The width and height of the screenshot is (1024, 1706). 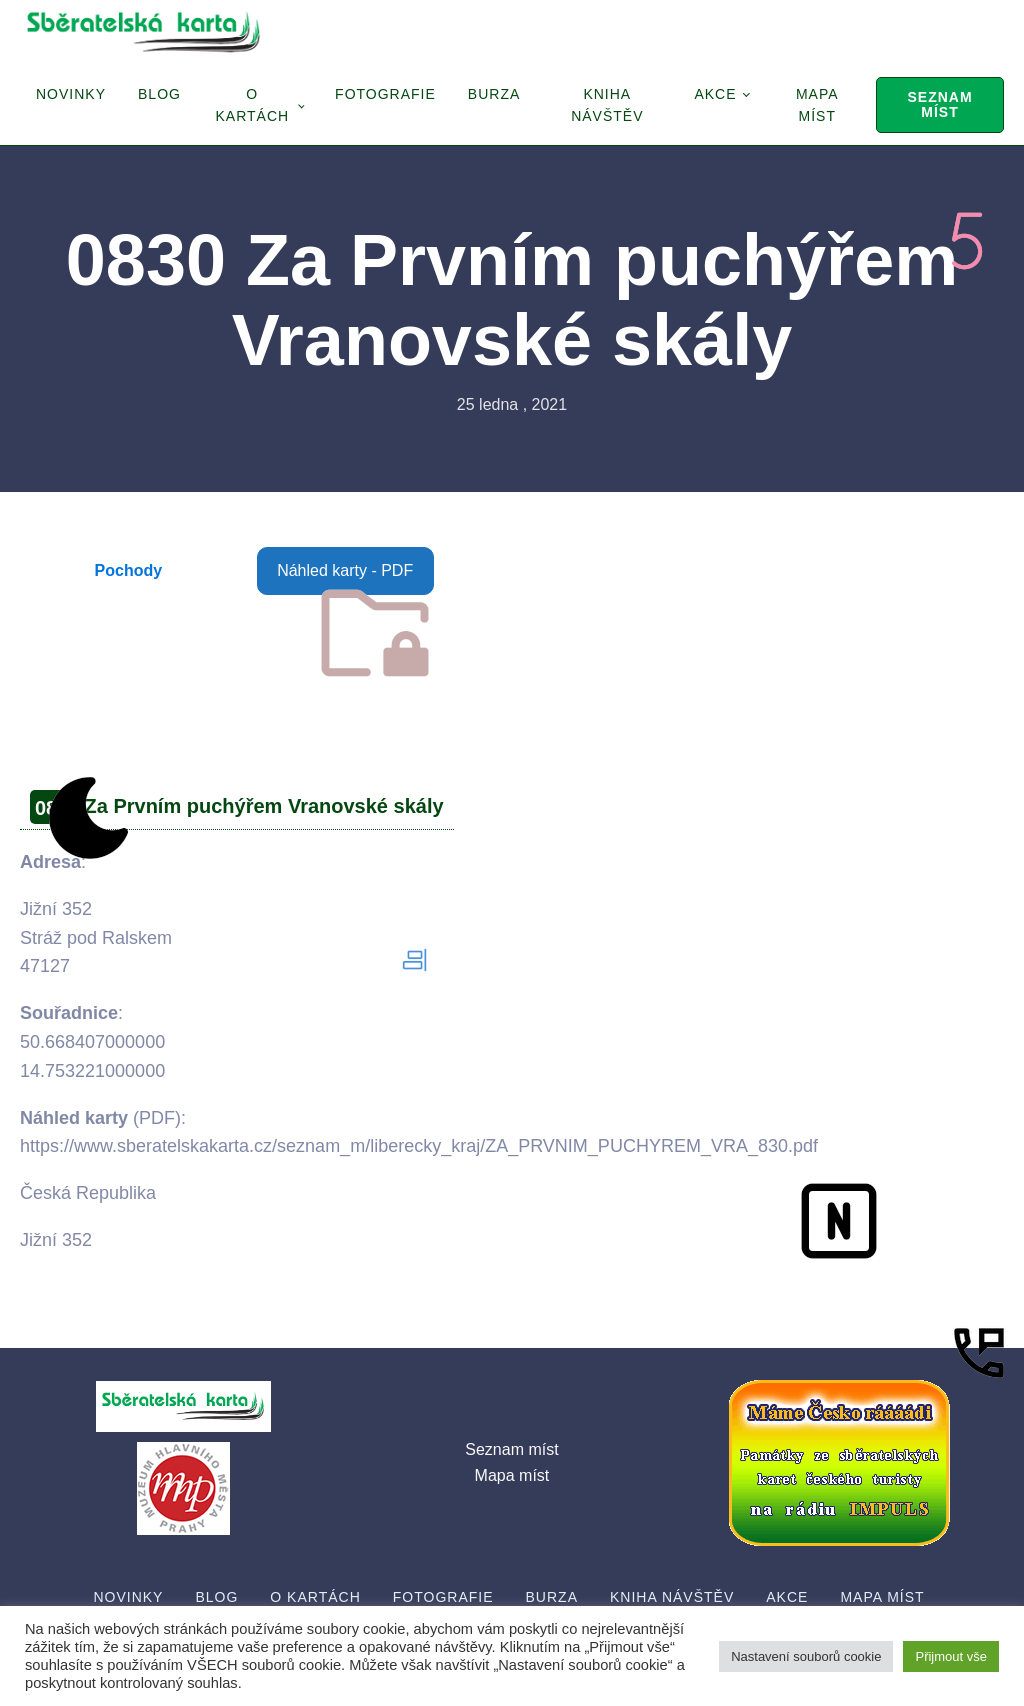 I want to click on access voicemail or phone messages, so click(x=979, y=1353).